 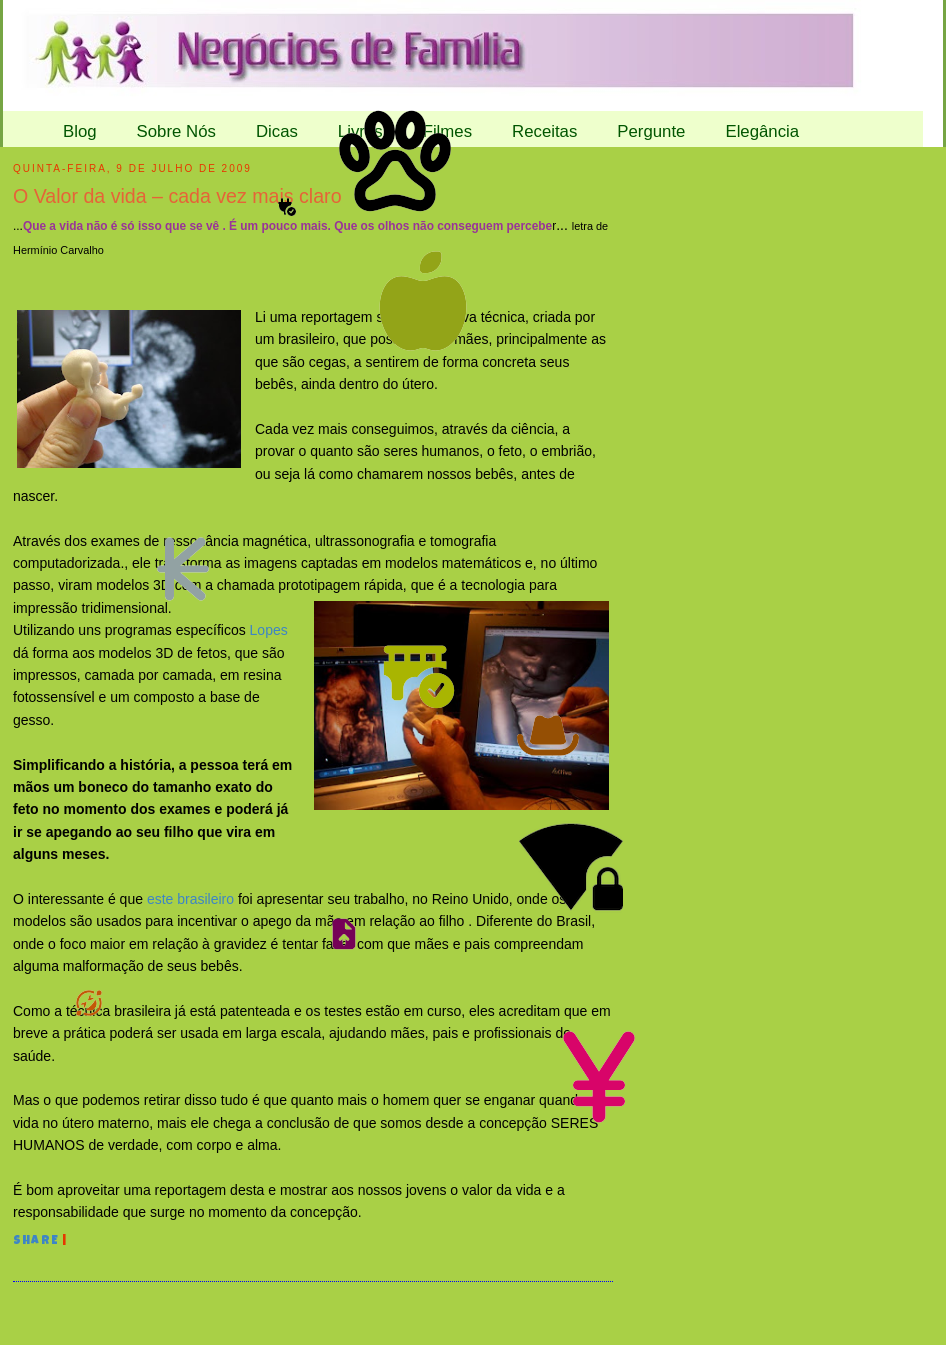 I want to click on view prices in japanese yen, so click(x=599, y=1077).